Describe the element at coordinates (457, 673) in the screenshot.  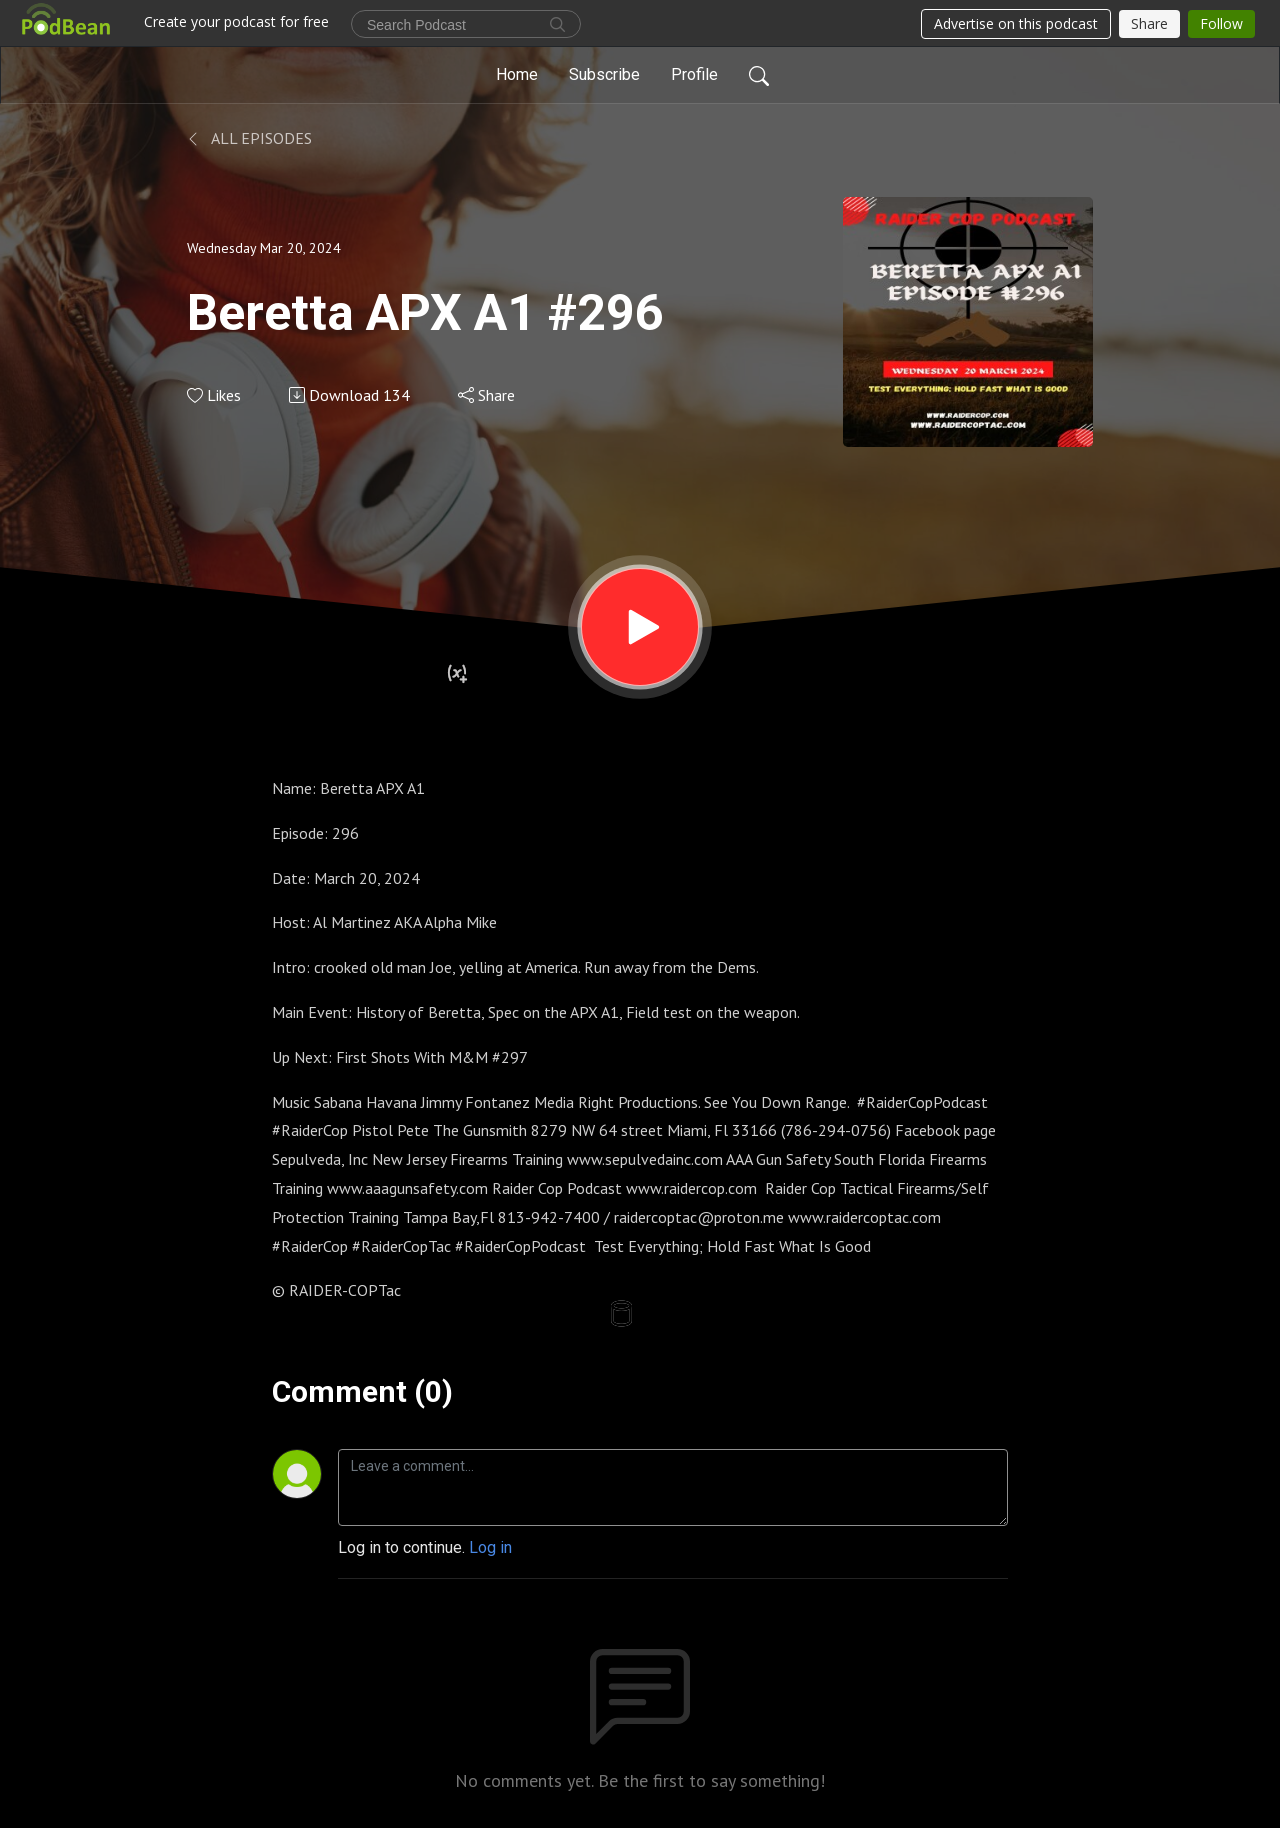
I see `add a new variable` at that location.